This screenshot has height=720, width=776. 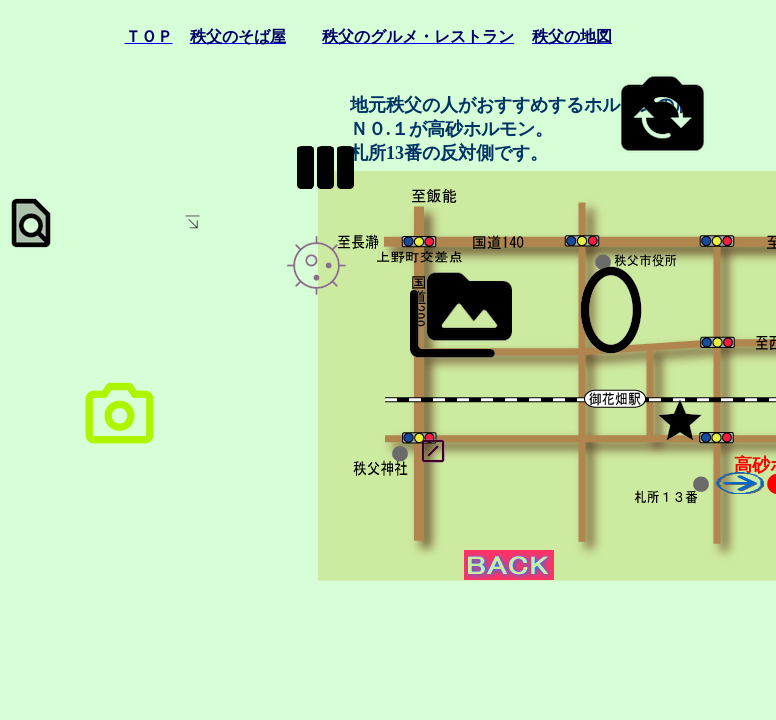 What do you see at coordinates (433, 451) in the screenshot?
I see `indicates a file ignored in diff comparison` at bounding box center [433, 451].